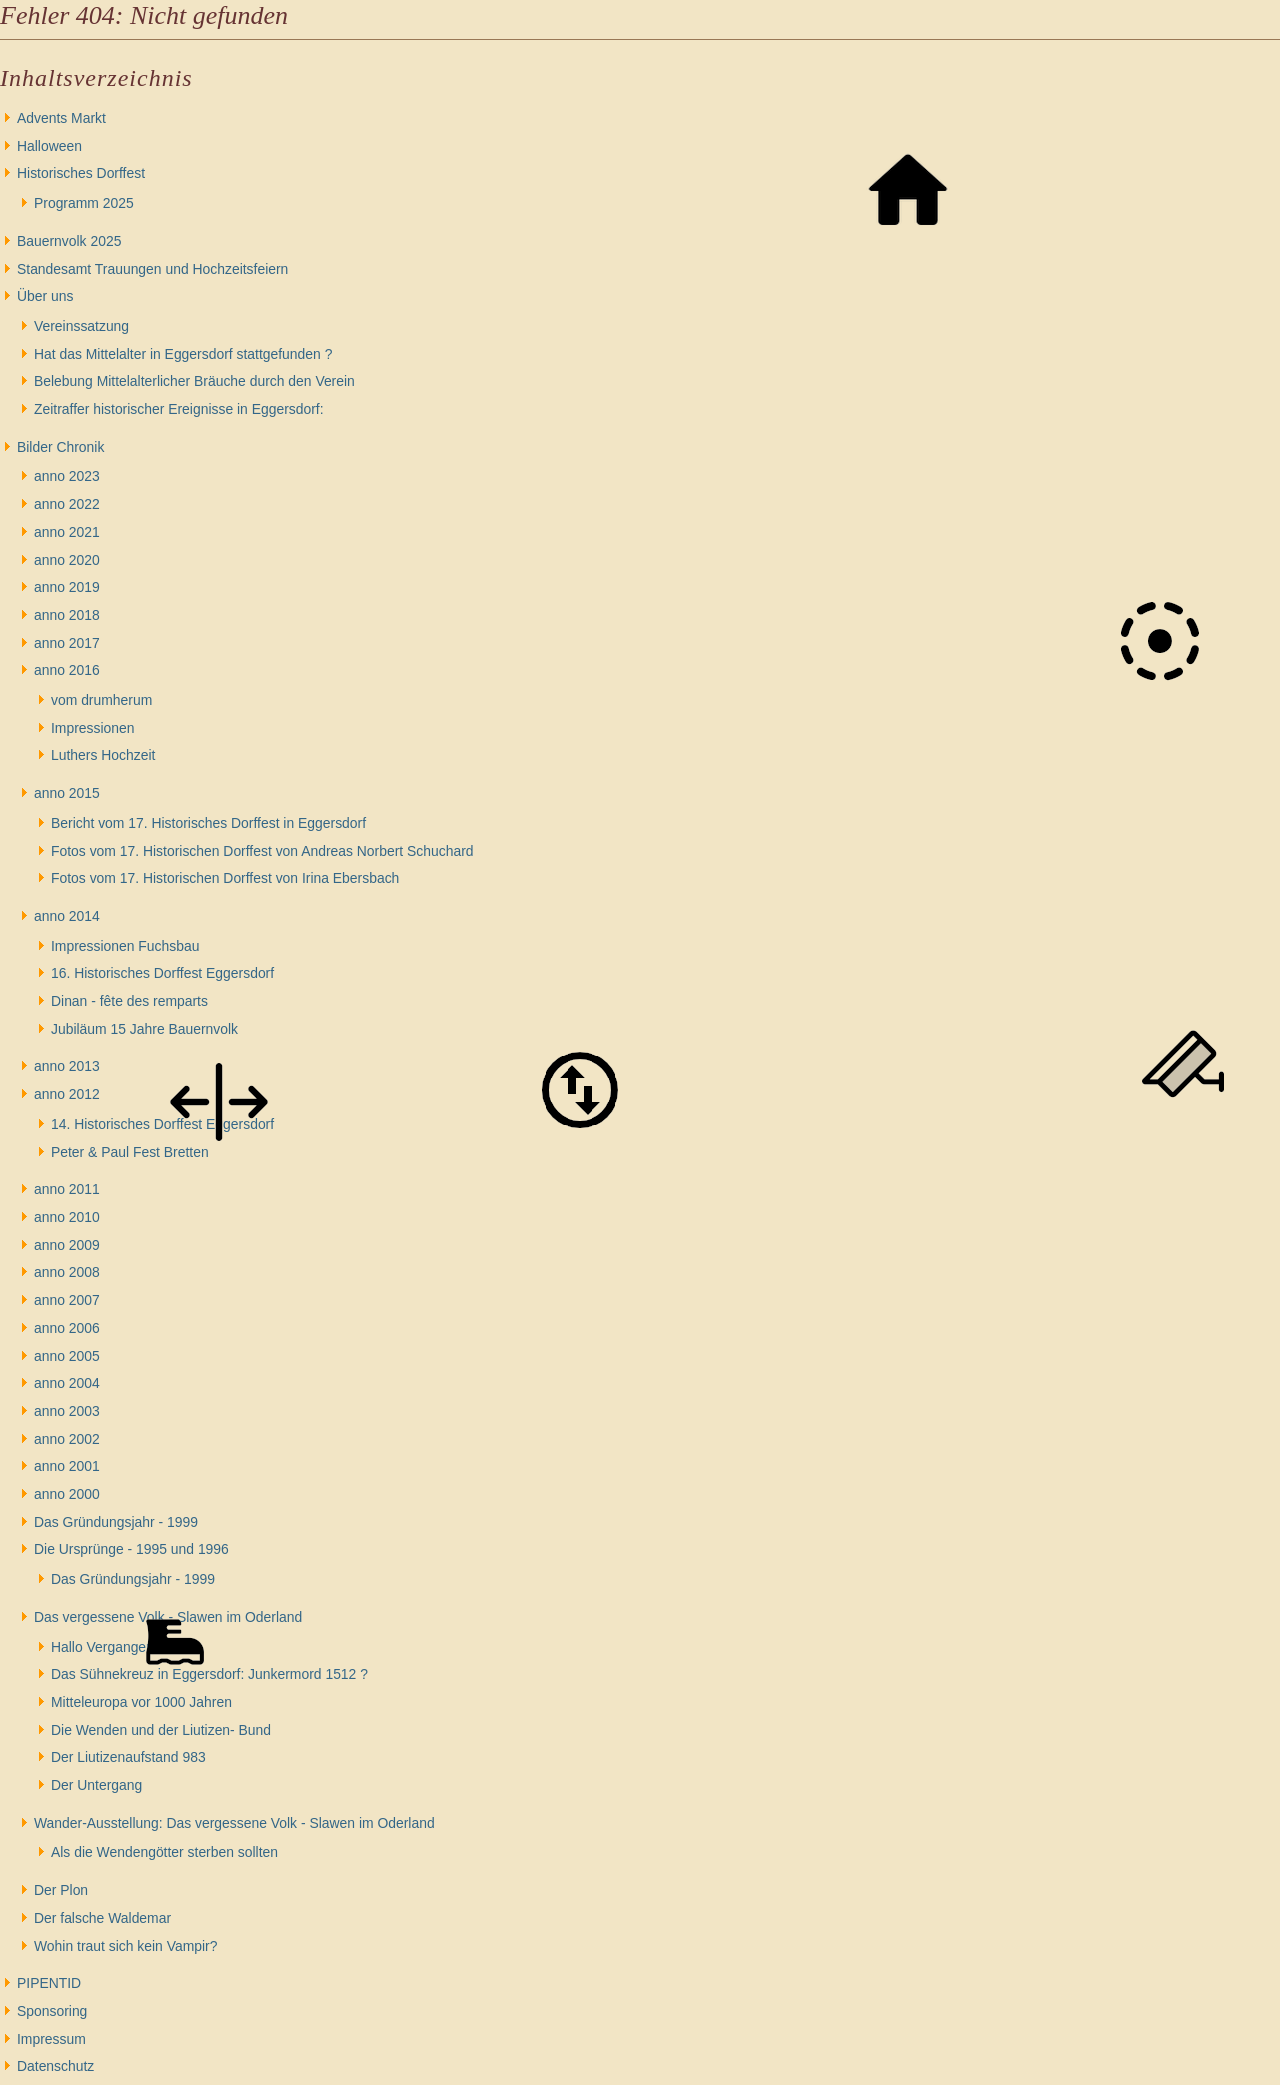  Describe the element at coordinates (580, 1090) in the screenshot. I see `swap or reorder items vertically` at that location.